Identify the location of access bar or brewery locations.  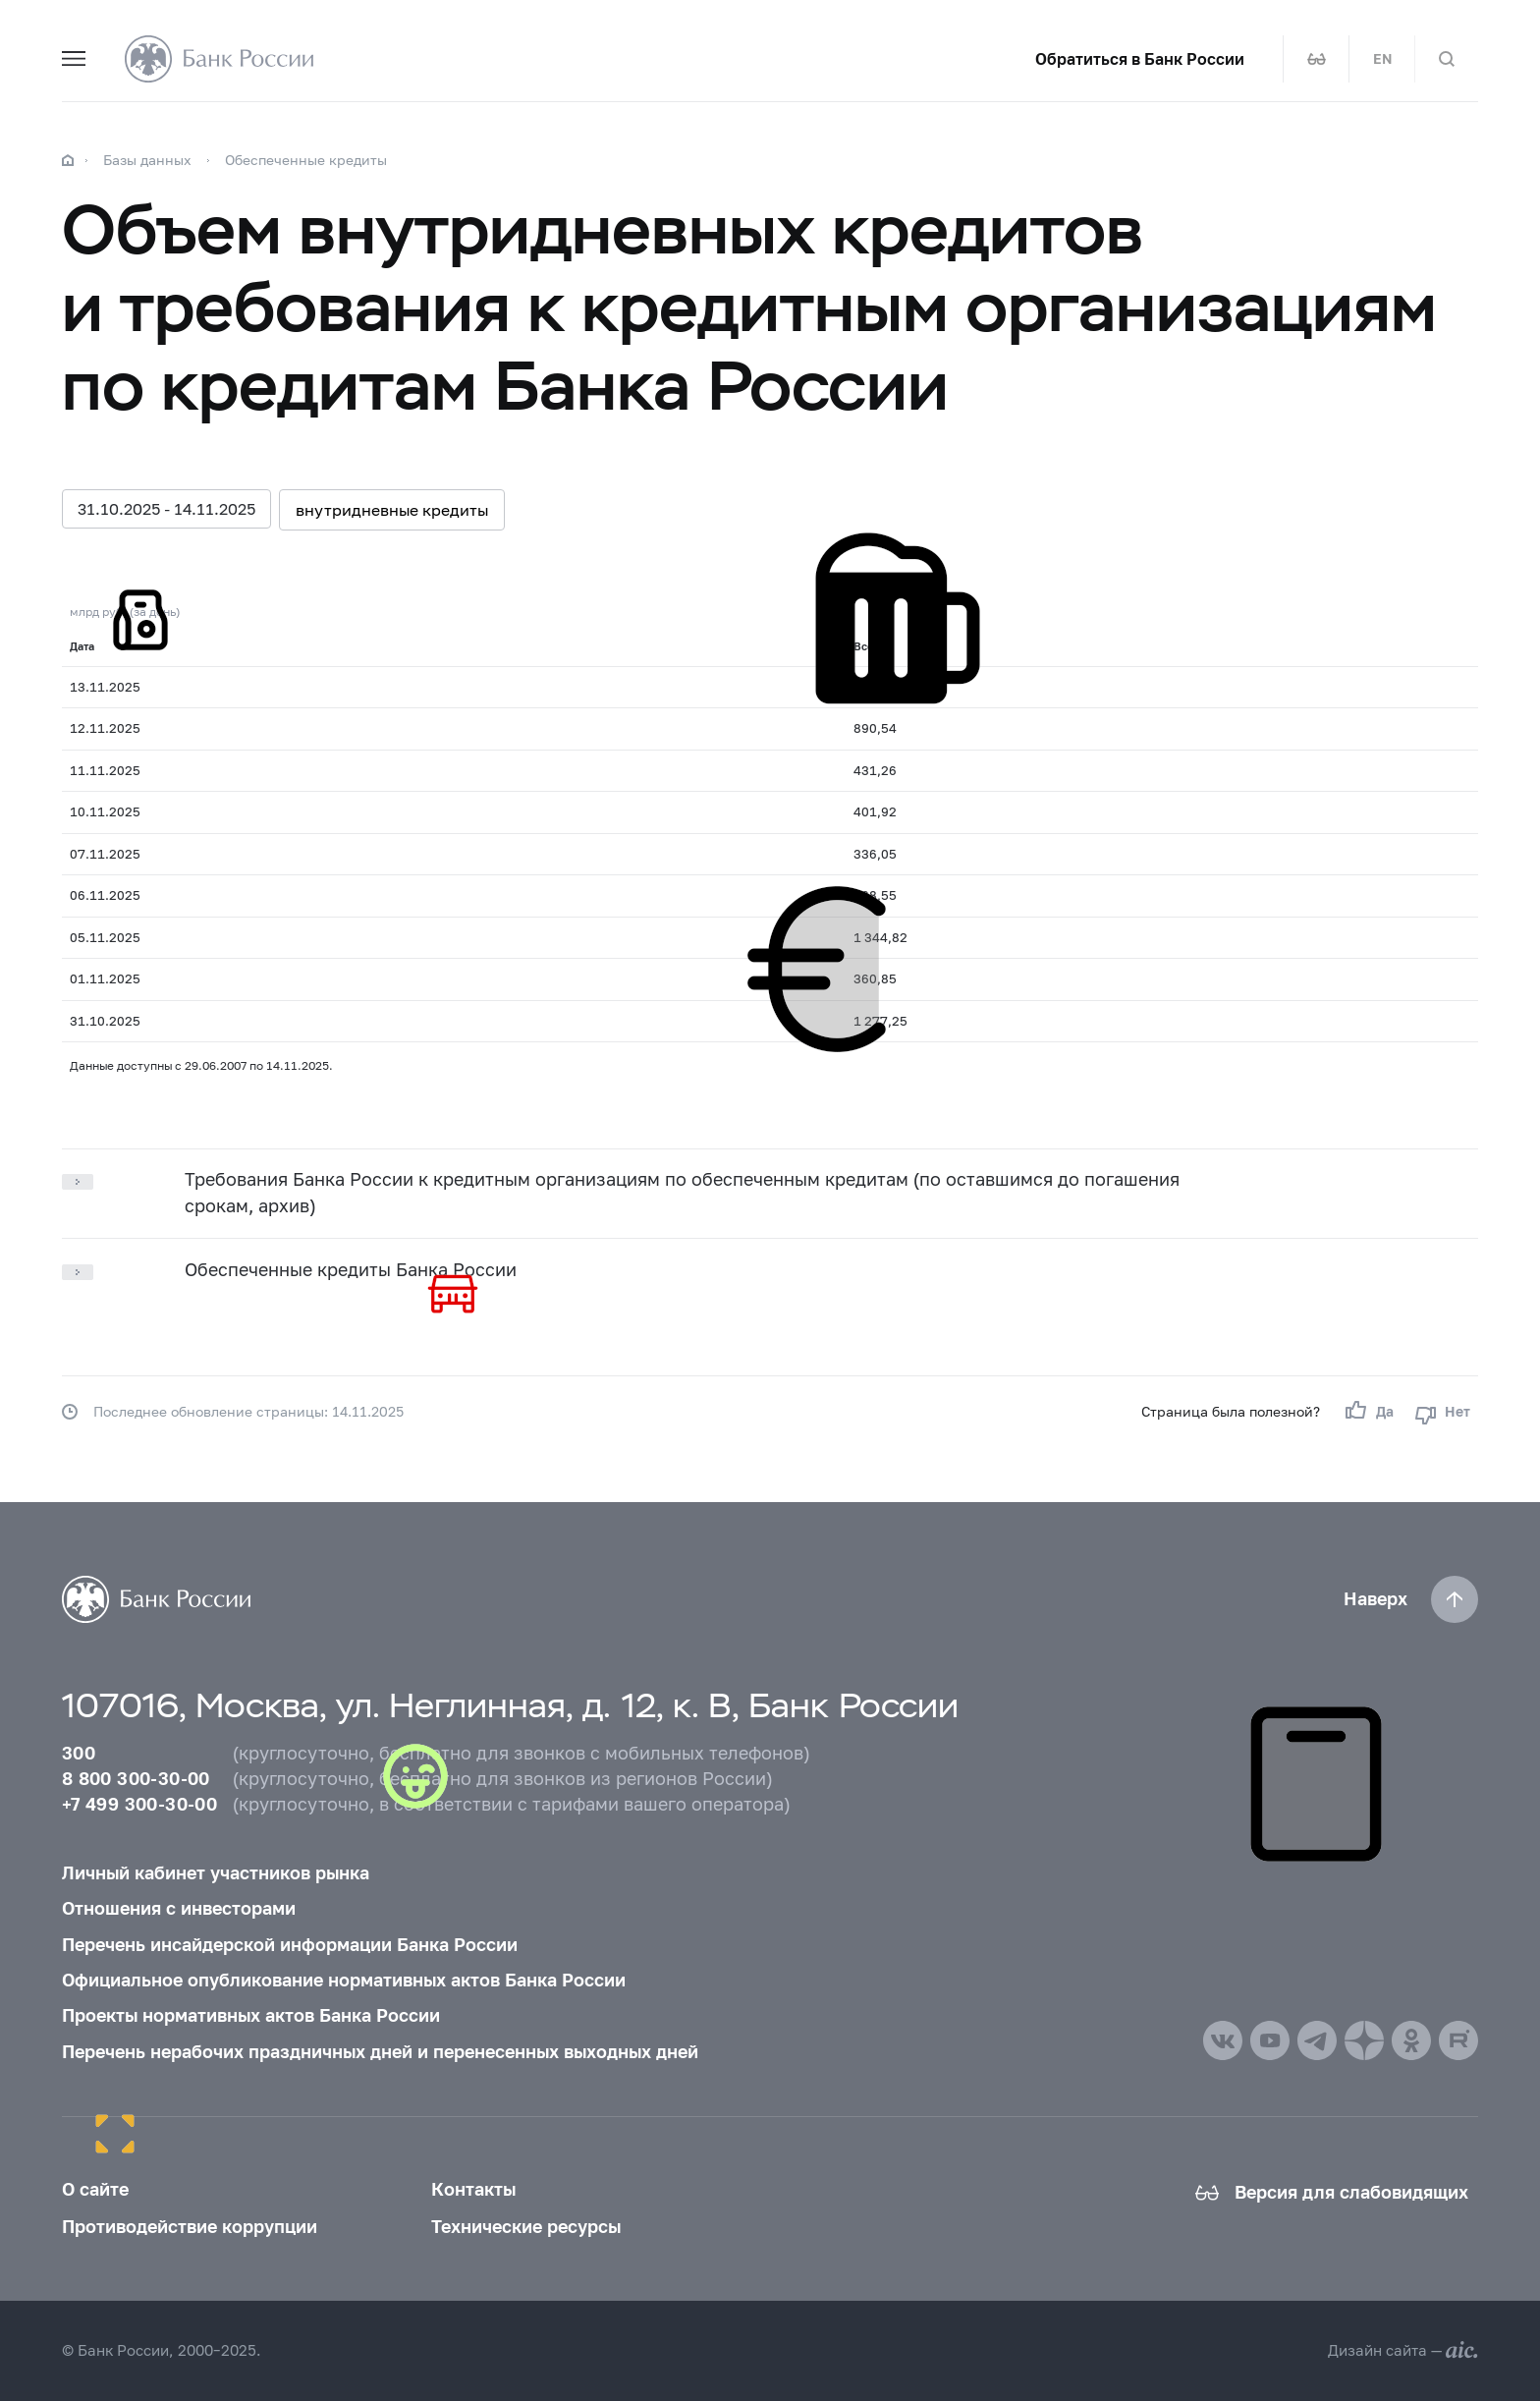
(888, 625).